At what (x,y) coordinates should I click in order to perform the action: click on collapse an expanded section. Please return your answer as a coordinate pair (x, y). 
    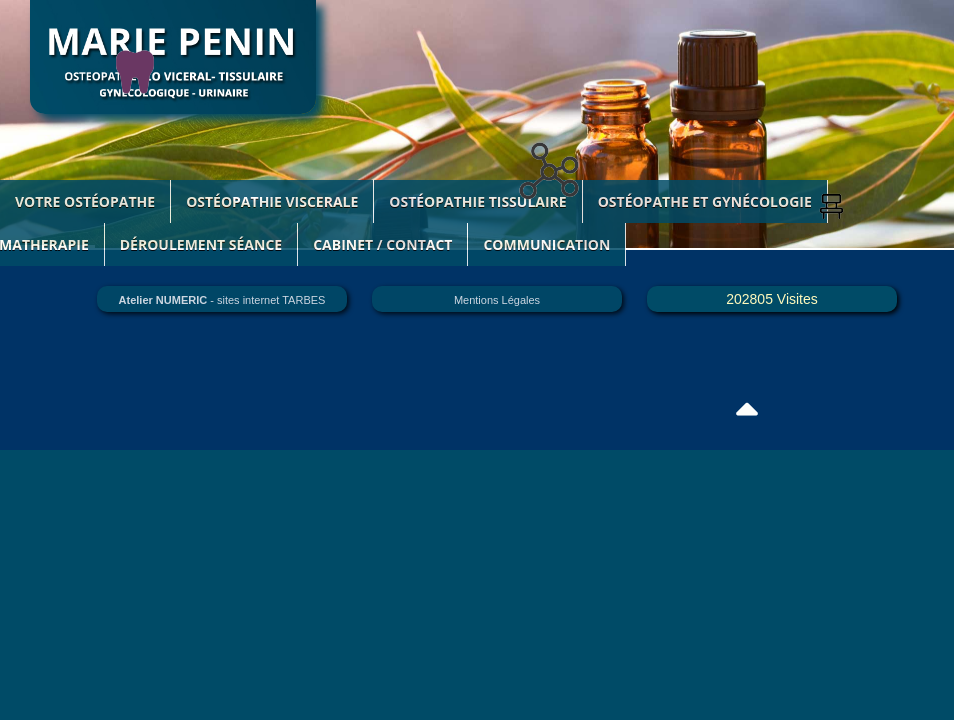
    Looking at the image, I should click on (747, 410).